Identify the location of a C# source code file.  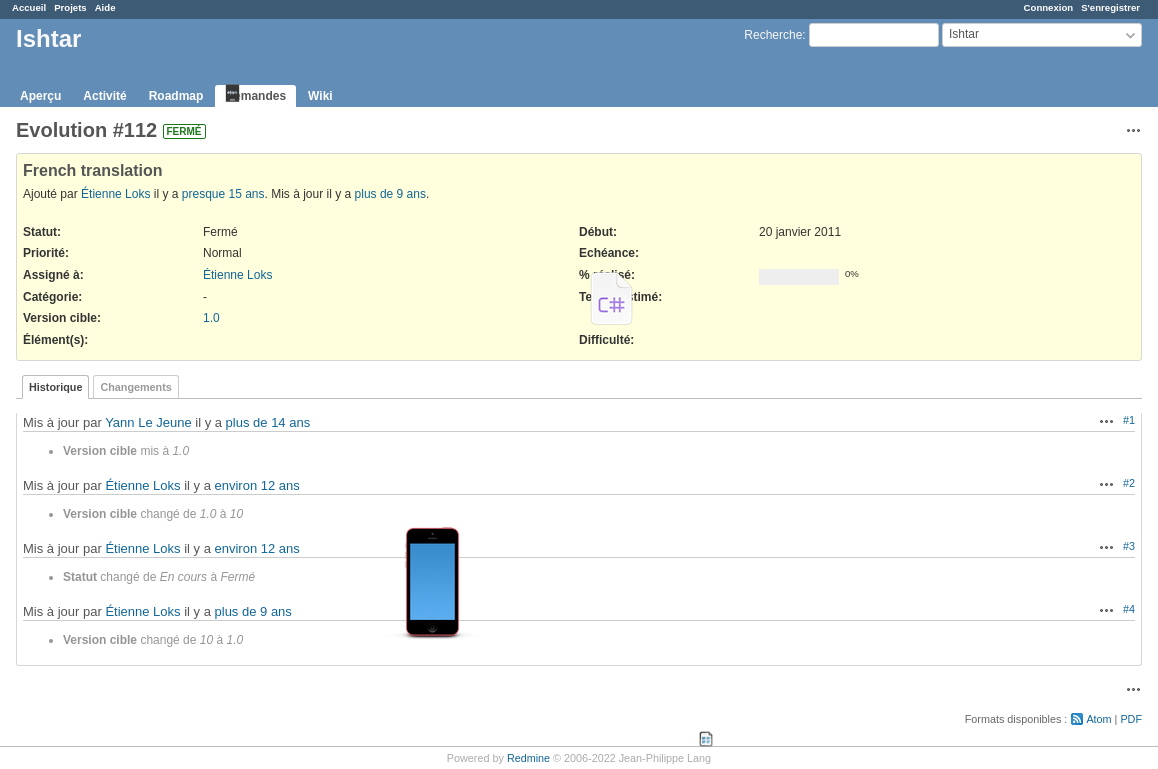
(611, 298).